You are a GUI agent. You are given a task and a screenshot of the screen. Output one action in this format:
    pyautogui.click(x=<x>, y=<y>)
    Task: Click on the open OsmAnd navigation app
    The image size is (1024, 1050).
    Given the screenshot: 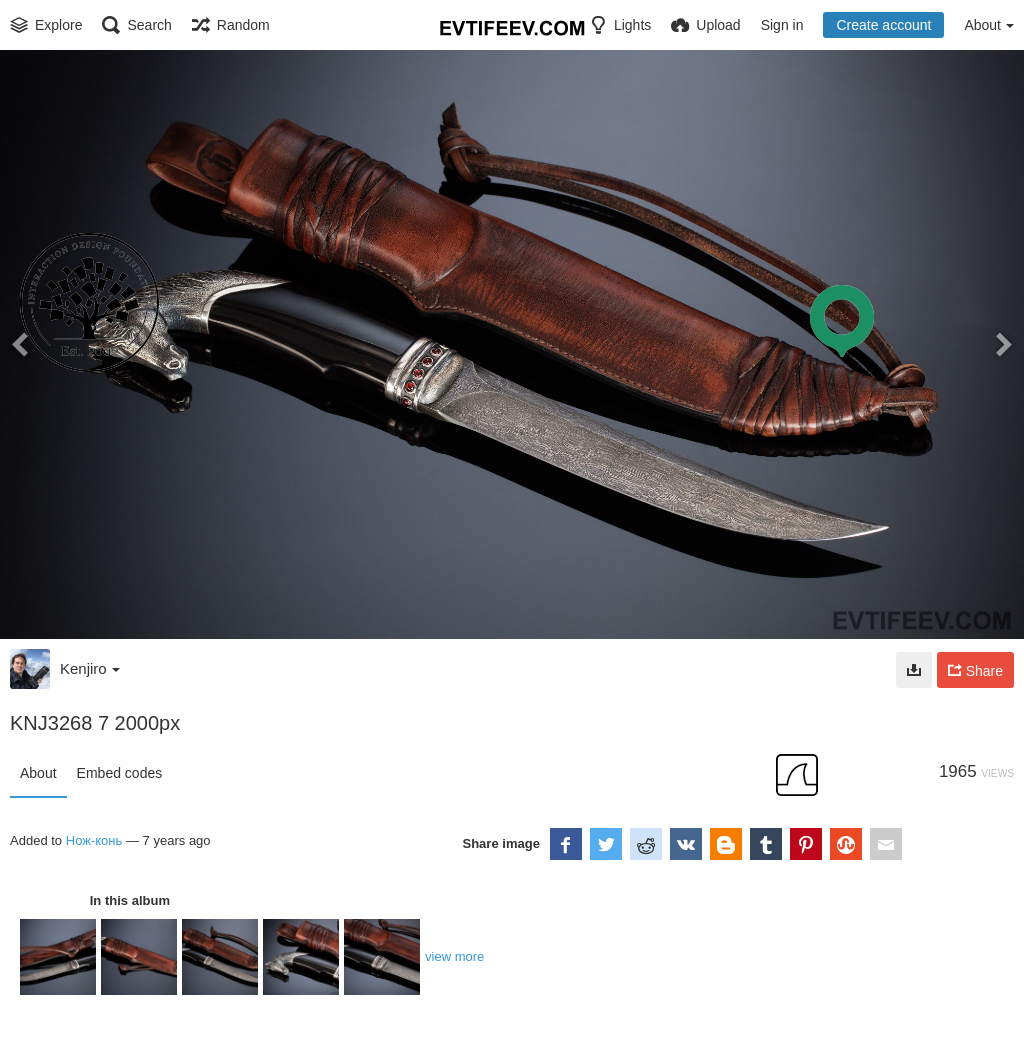 What is the action you would take?
    pyautogui.click(x=842, y=321)
    